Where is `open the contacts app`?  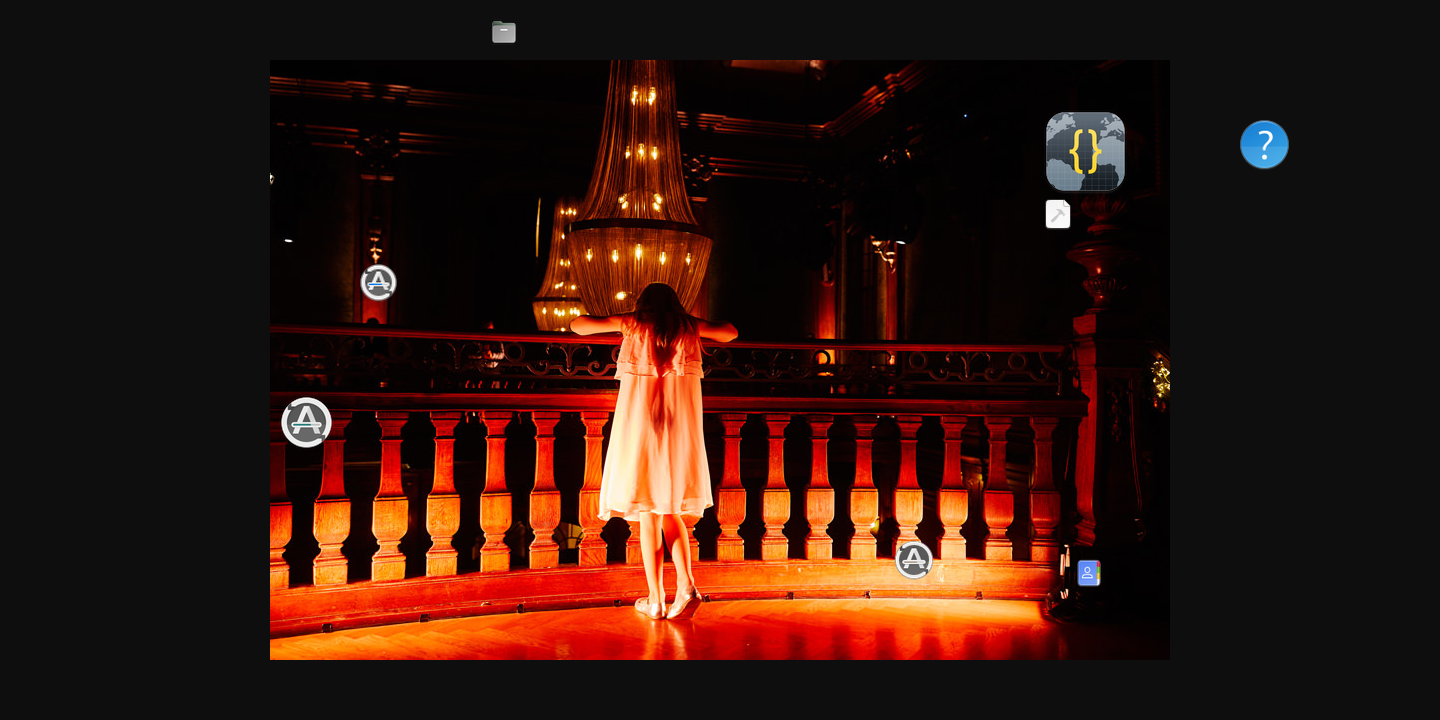
open the contacts app is located at coordinates (1089, 573).